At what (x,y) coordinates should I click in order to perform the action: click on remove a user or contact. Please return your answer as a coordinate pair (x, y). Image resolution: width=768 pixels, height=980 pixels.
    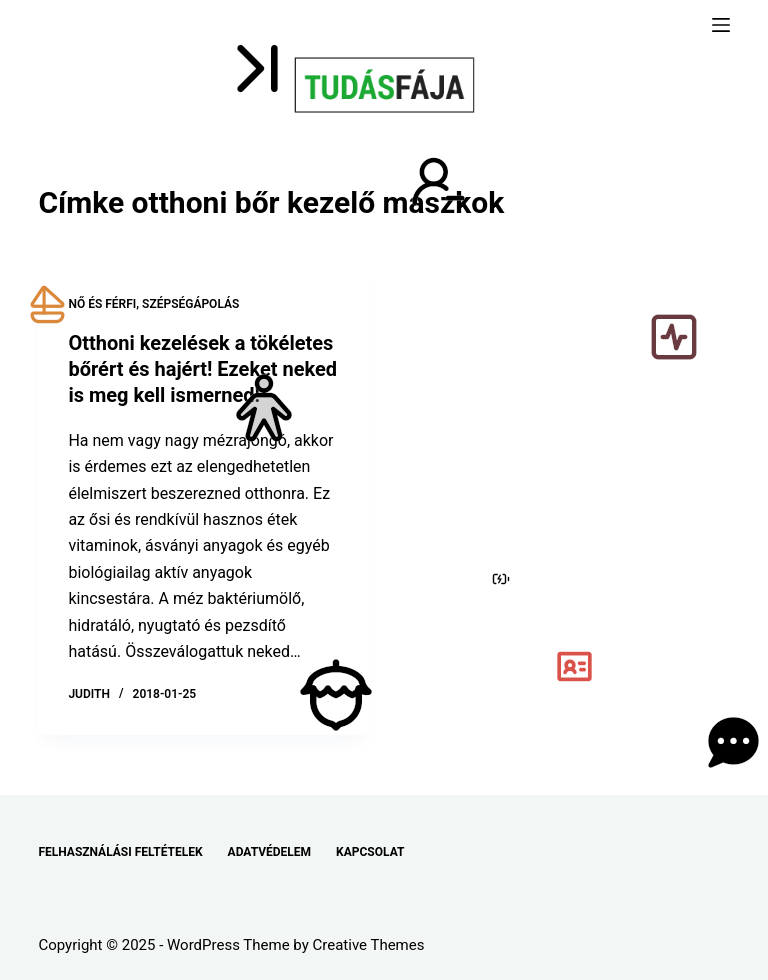
    Looking at the image, I should click on (438, 181).